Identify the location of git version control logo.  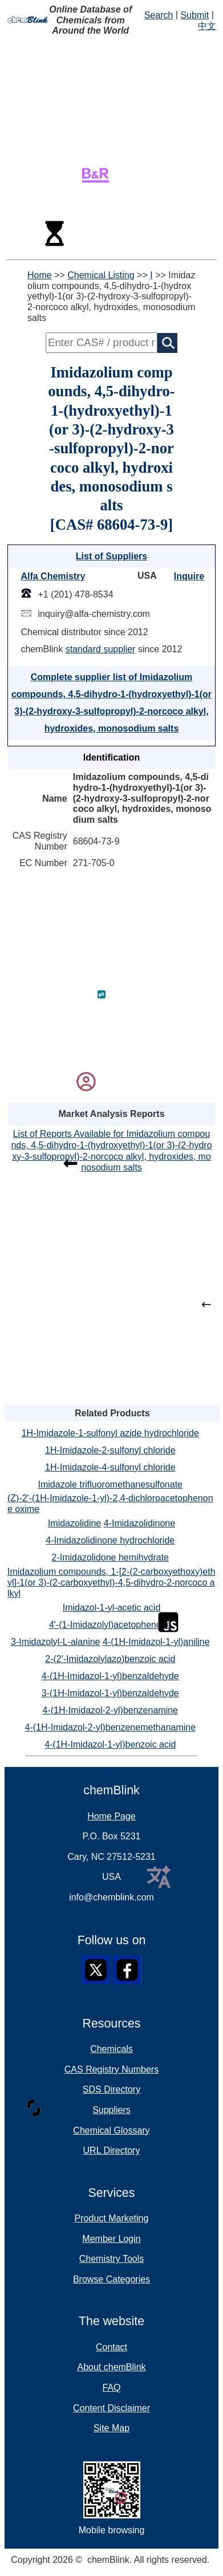
(102, 994).